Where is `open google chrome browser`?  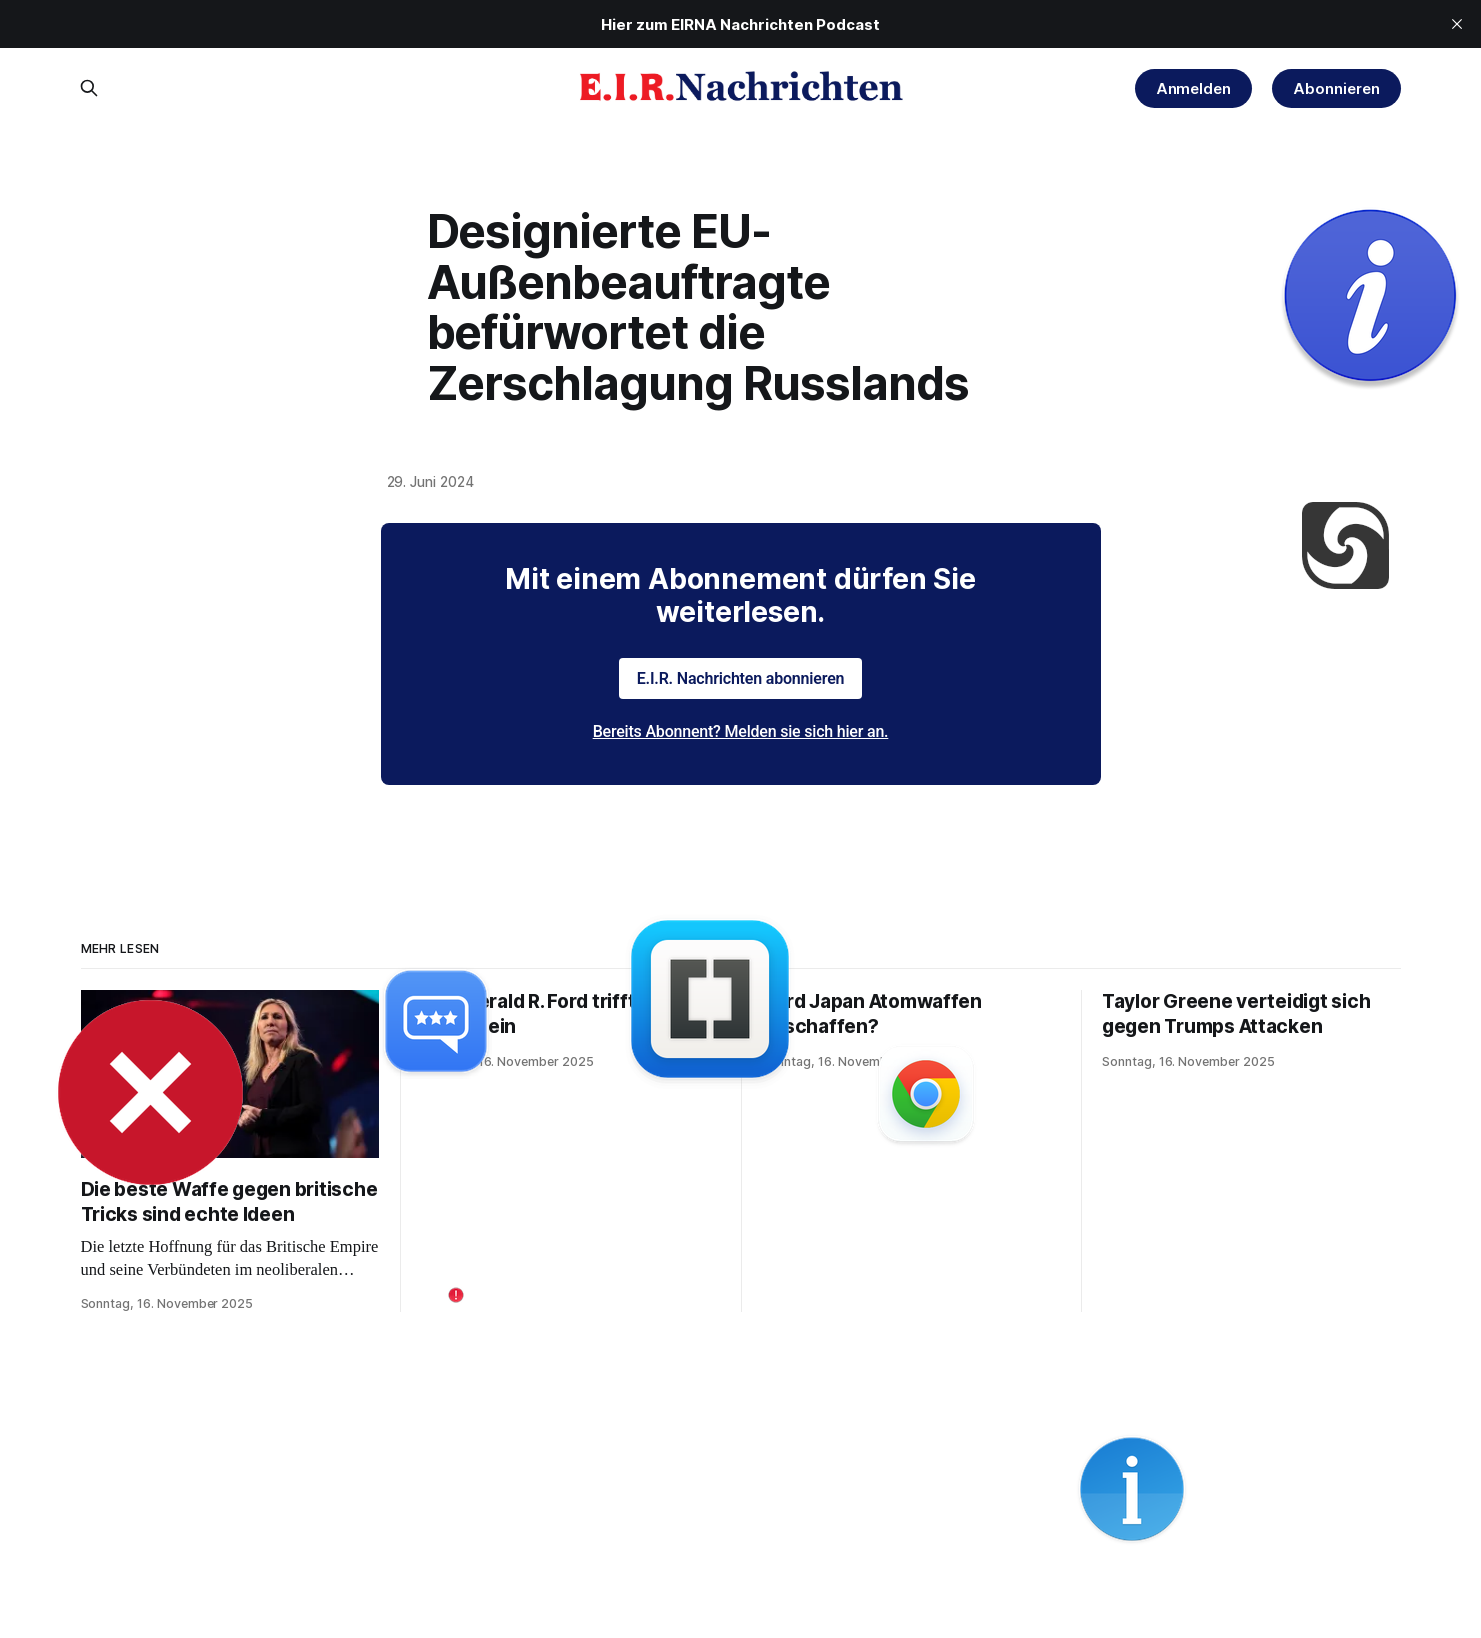
open google chrome browser is located at coordinates (926, 1094).